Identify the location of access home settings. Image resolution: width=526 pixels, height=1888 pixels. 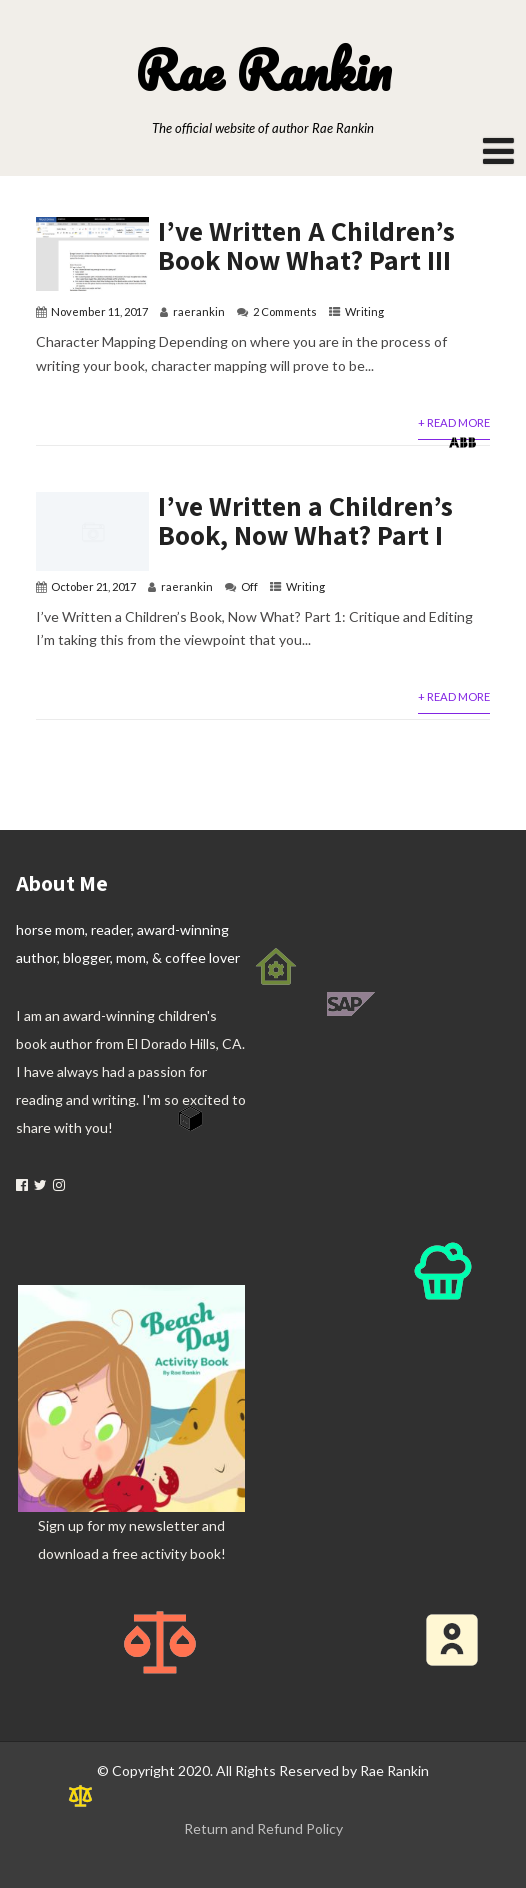
(276, 968).